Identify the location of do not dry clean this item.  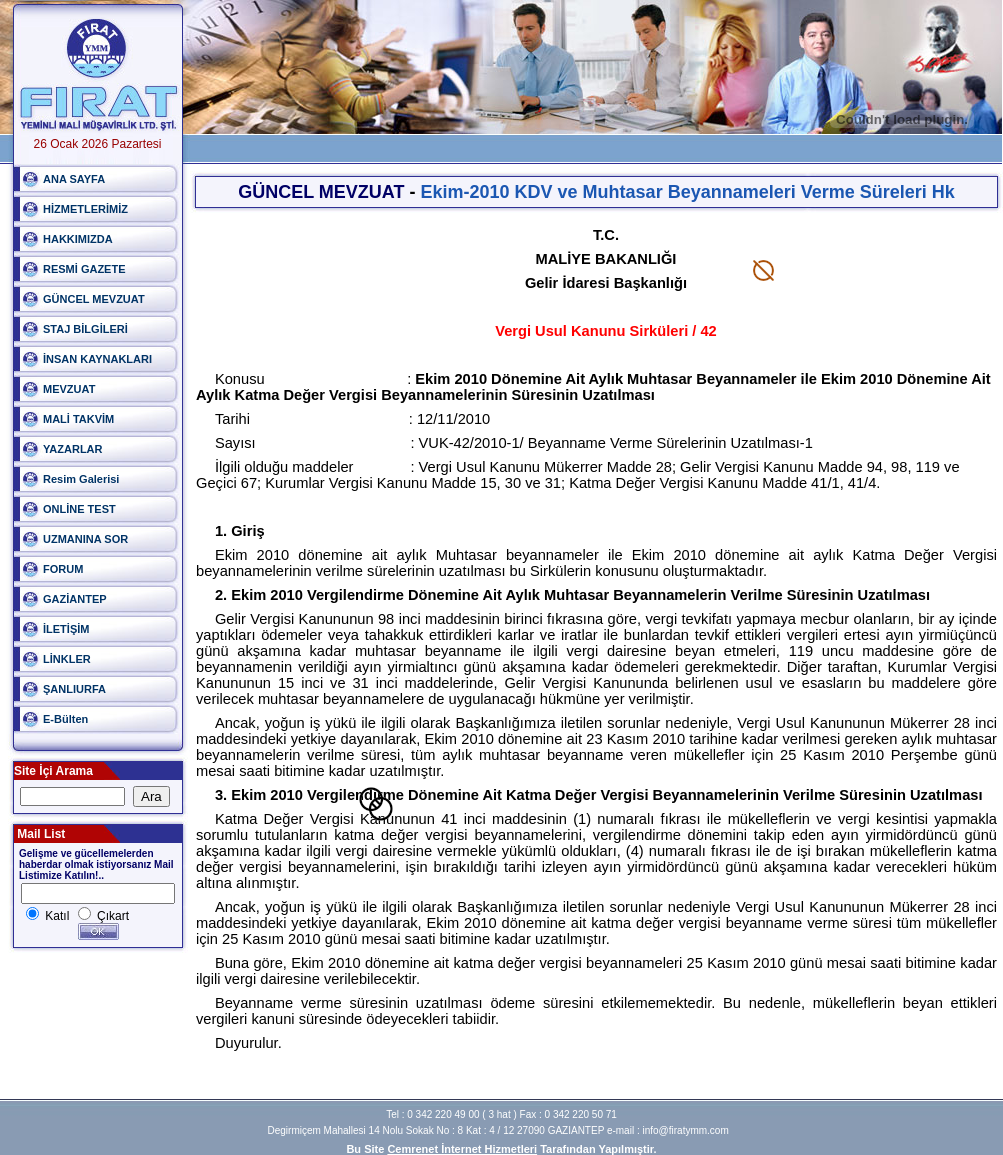
(763, 270).